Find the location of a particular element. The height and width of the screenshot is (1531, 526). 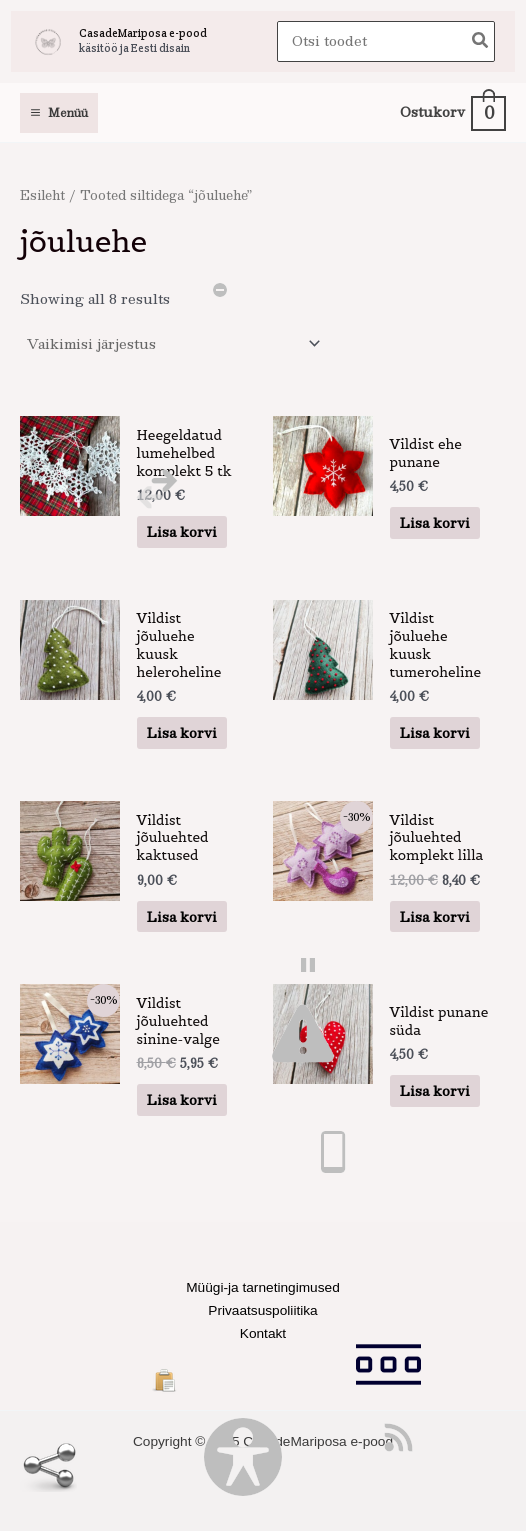

pause media playback is located at coordinates (308, 965).